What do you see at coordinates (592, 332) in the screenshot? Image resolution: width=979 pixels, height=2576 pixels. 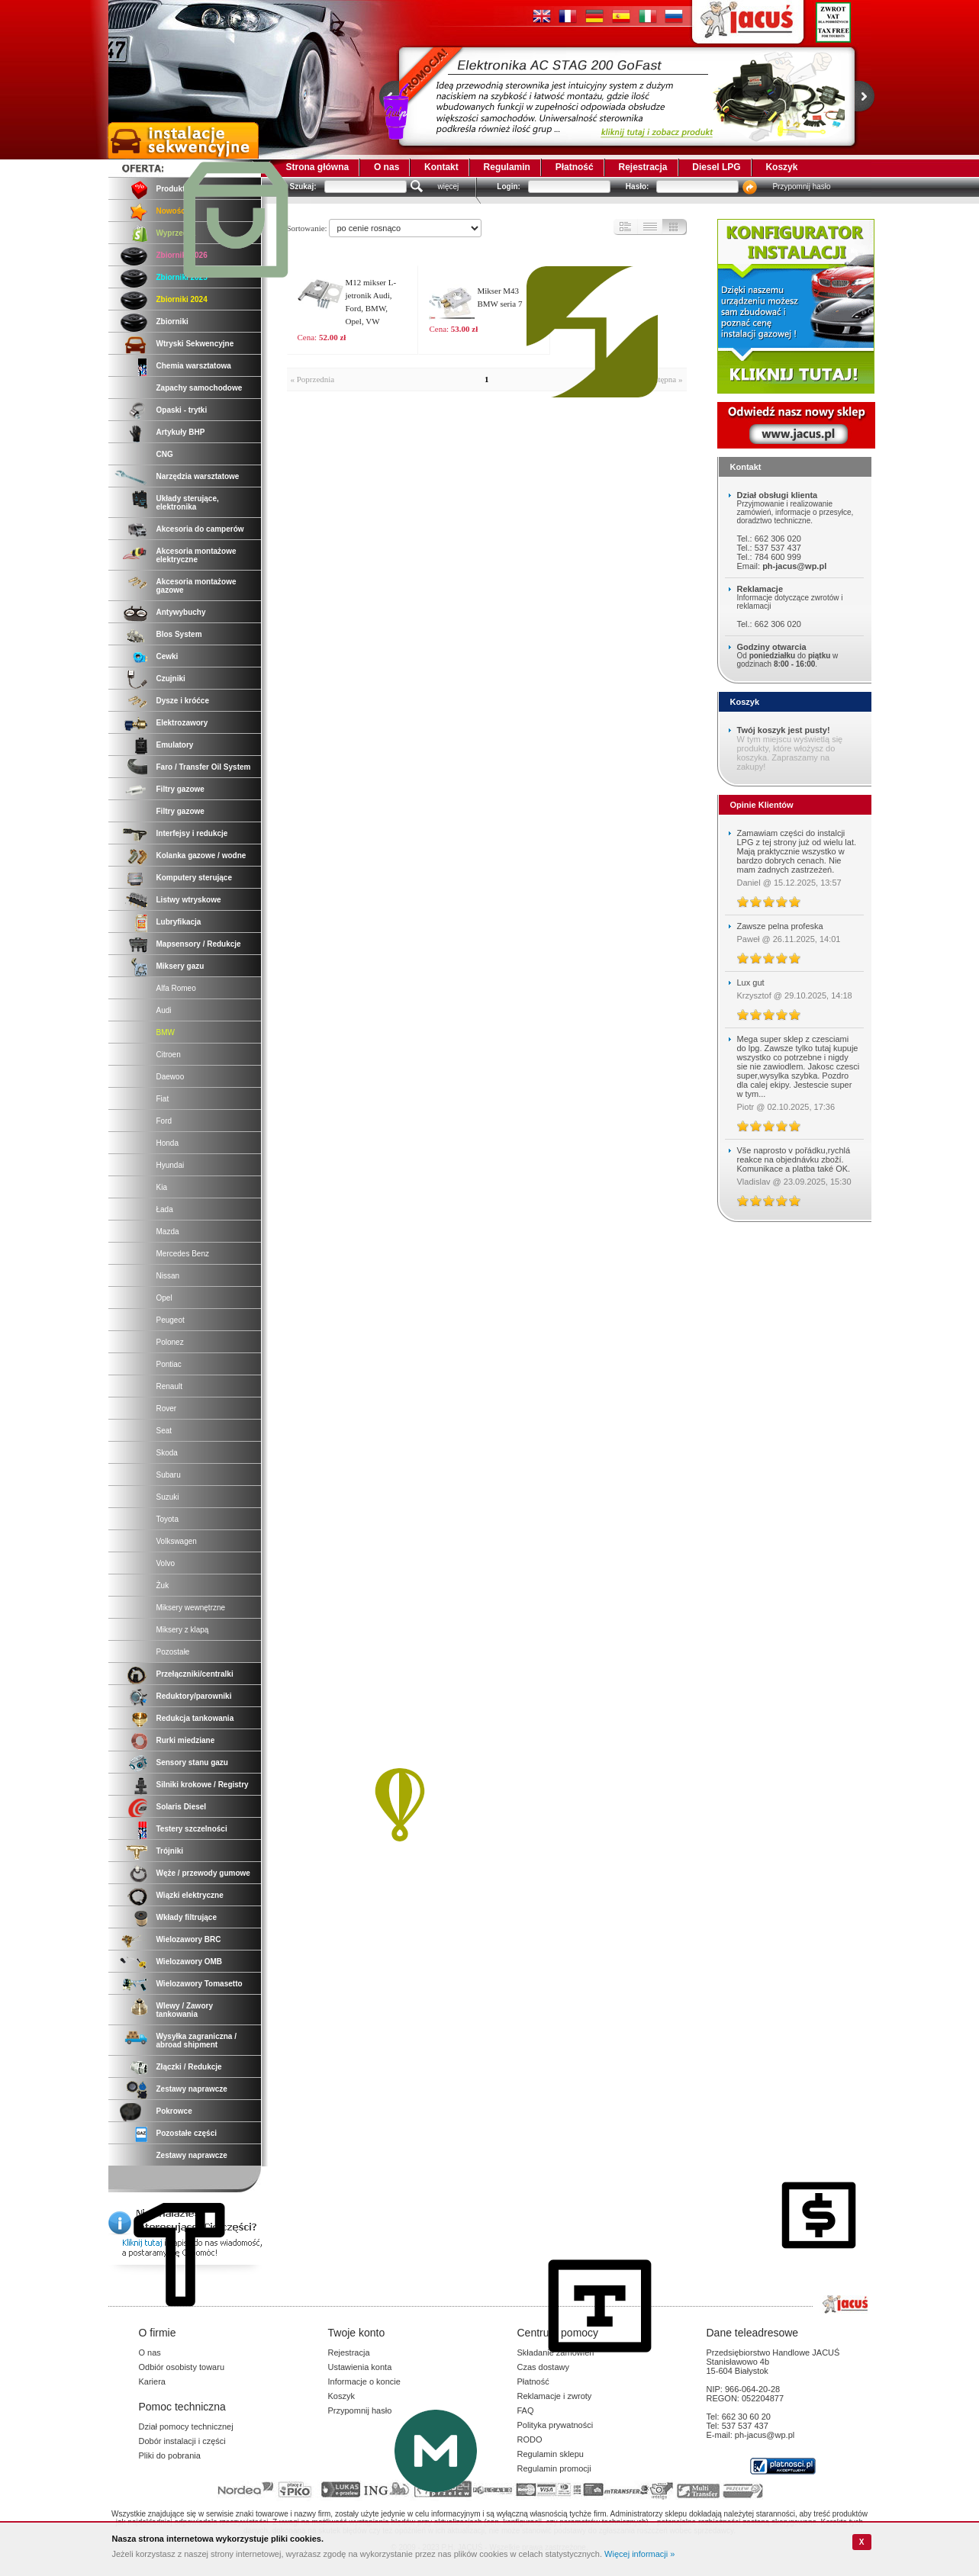 I see `open Coggle mind mapping app` at bounding box center [592, 332].